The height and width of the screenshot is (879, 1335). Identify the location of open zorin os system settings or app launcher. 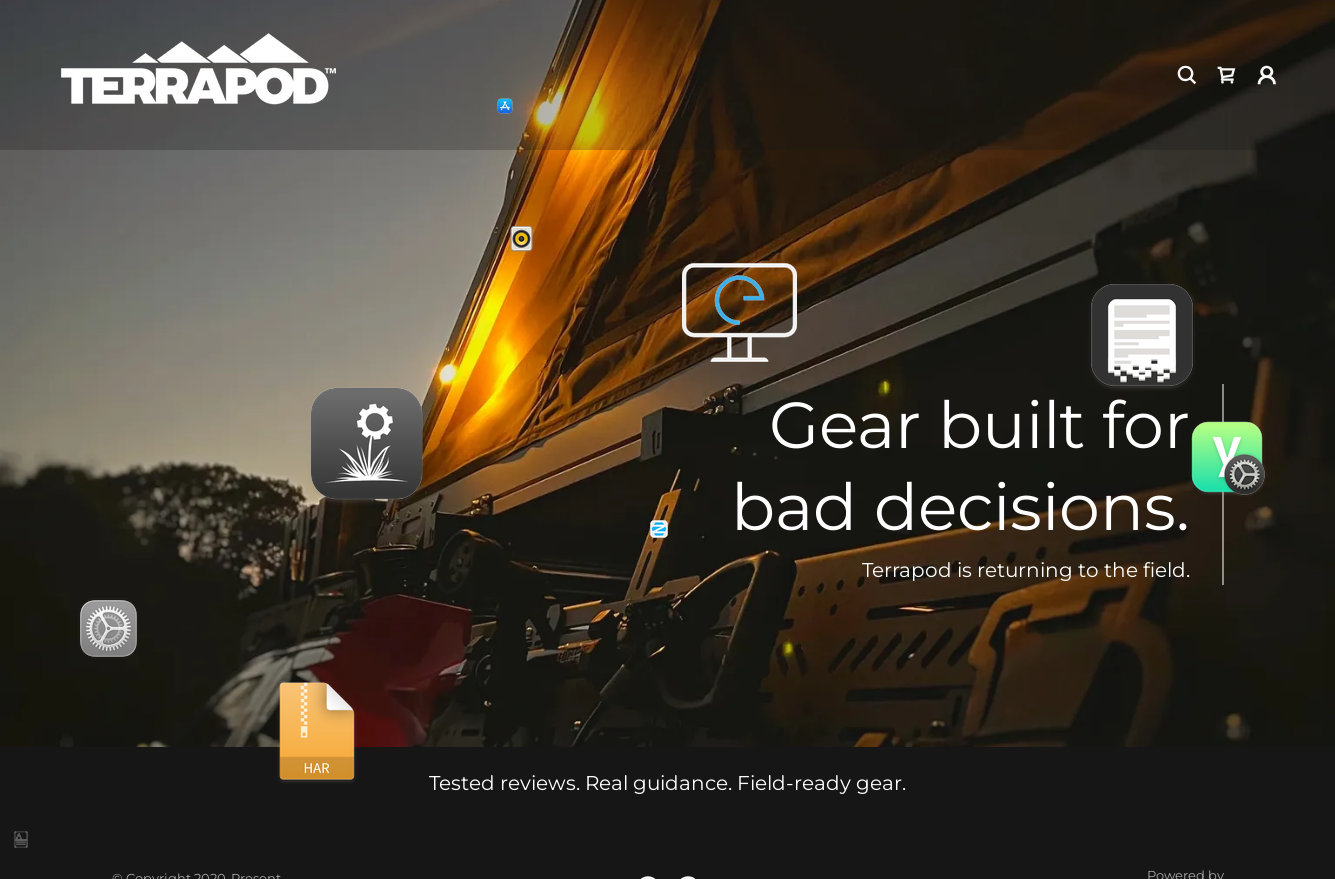
(659, 529).